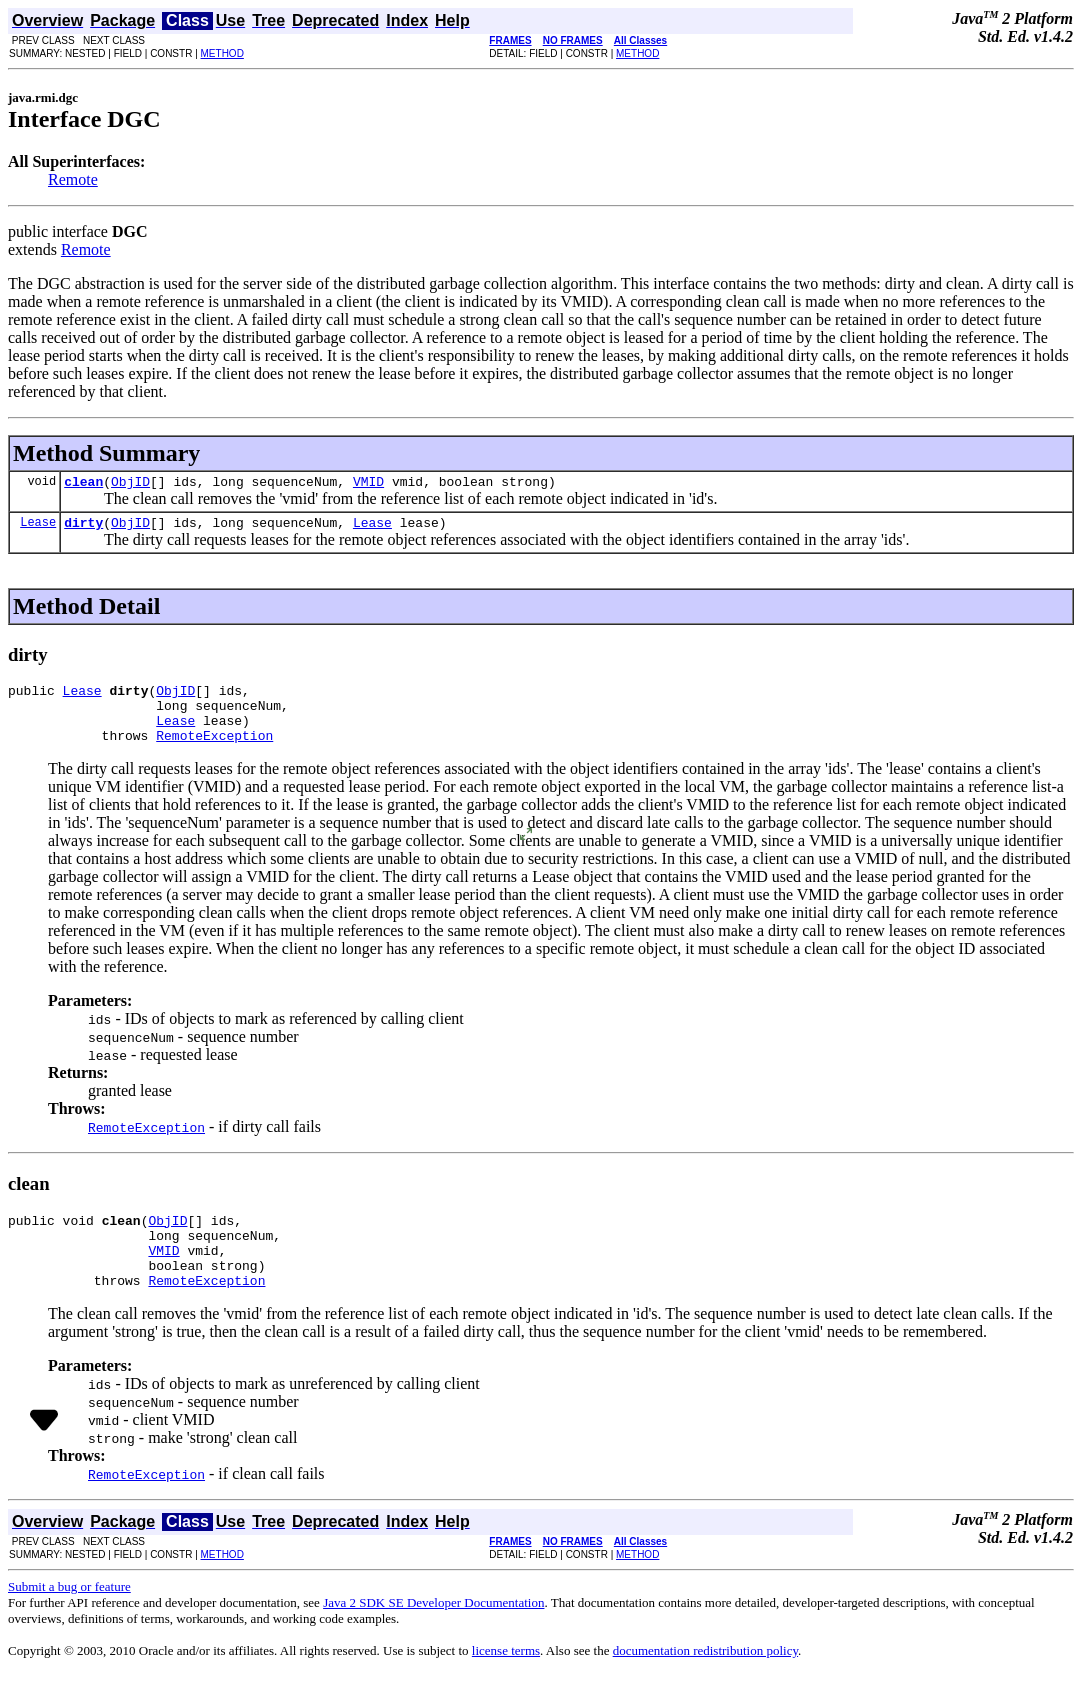 Image resolution: width=1082 pixels, height=1708 pixels. What do you see at coordinates (526, 834) in the screenshot?
I see `expand to full screen` at bounding box center [526, 834].